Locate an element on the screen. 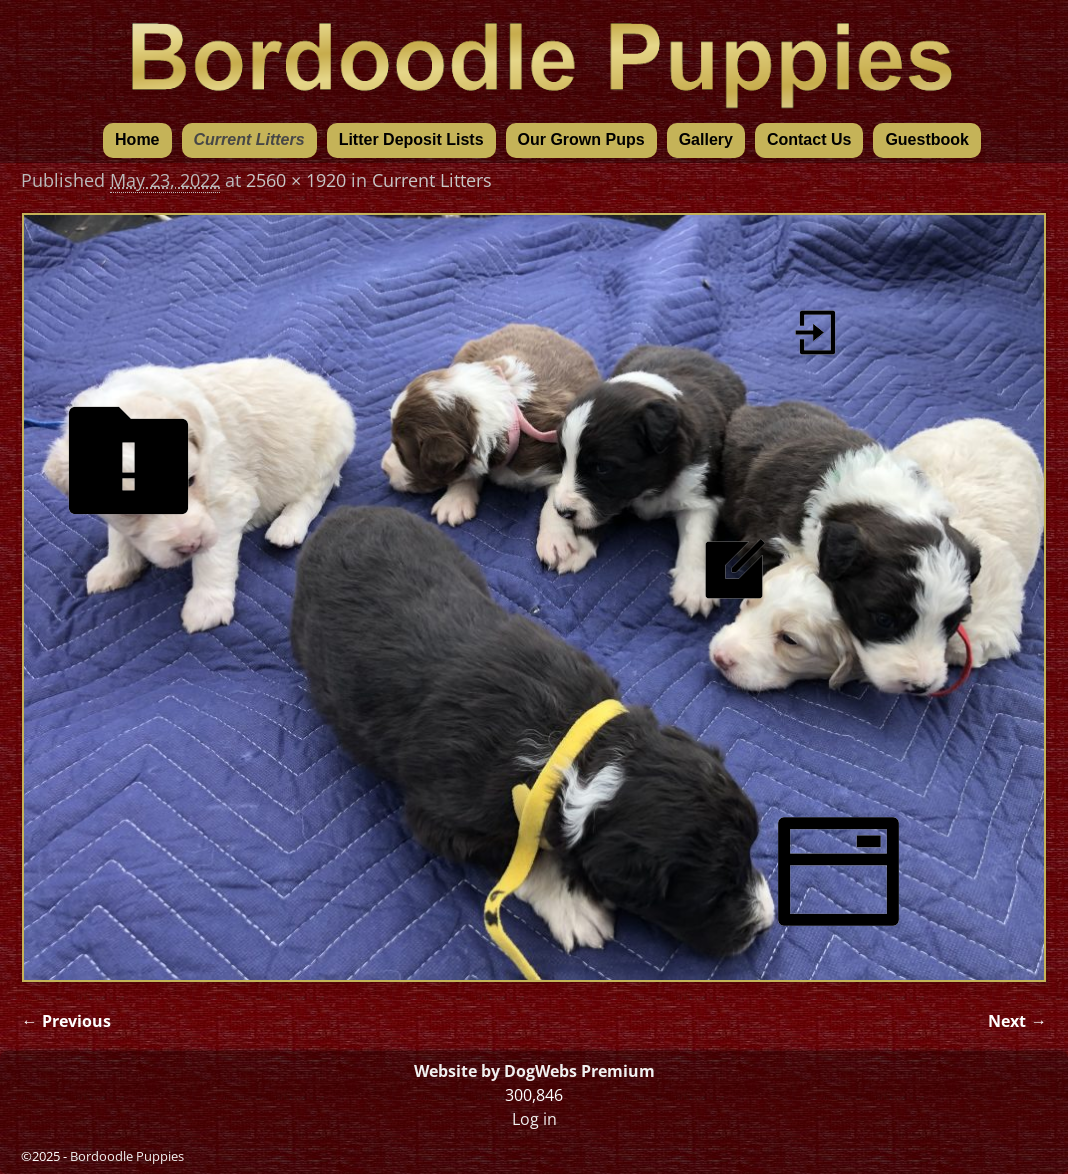  edit or compose a new document is located at coordinates (734, 570).